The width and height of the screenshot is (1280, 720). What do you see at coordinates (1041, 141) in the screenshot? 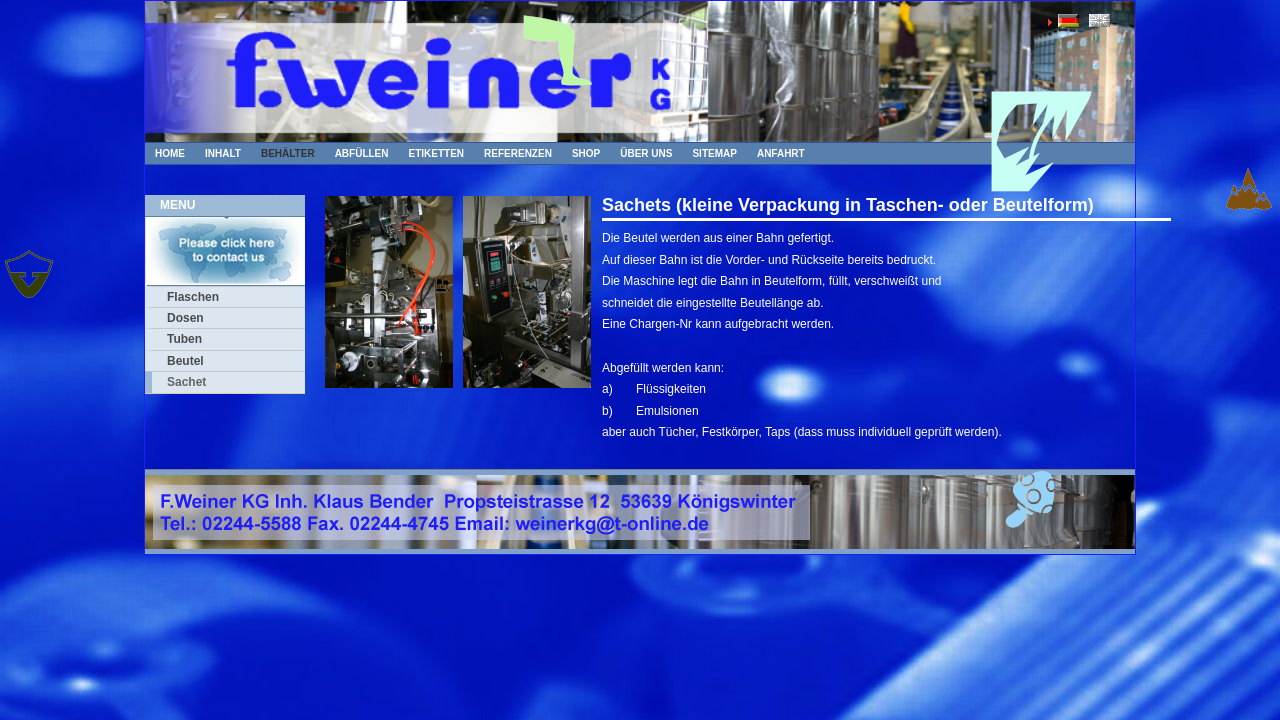
I see `select ent or tree creature character` at bounding box center [1041, 141].